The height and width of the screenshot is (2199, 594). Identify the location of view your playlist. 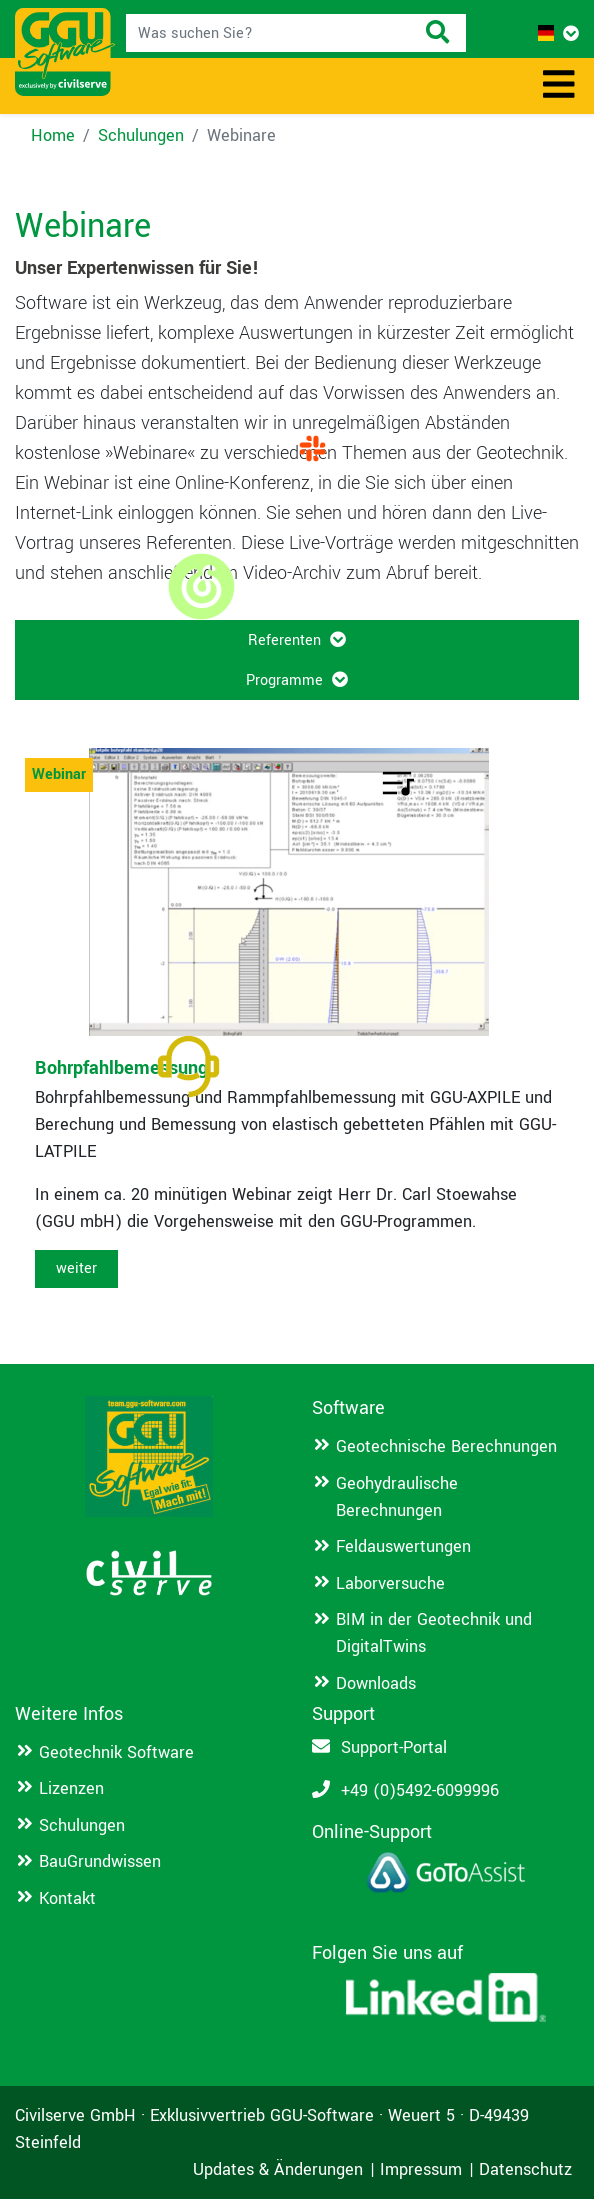
(397, 783).